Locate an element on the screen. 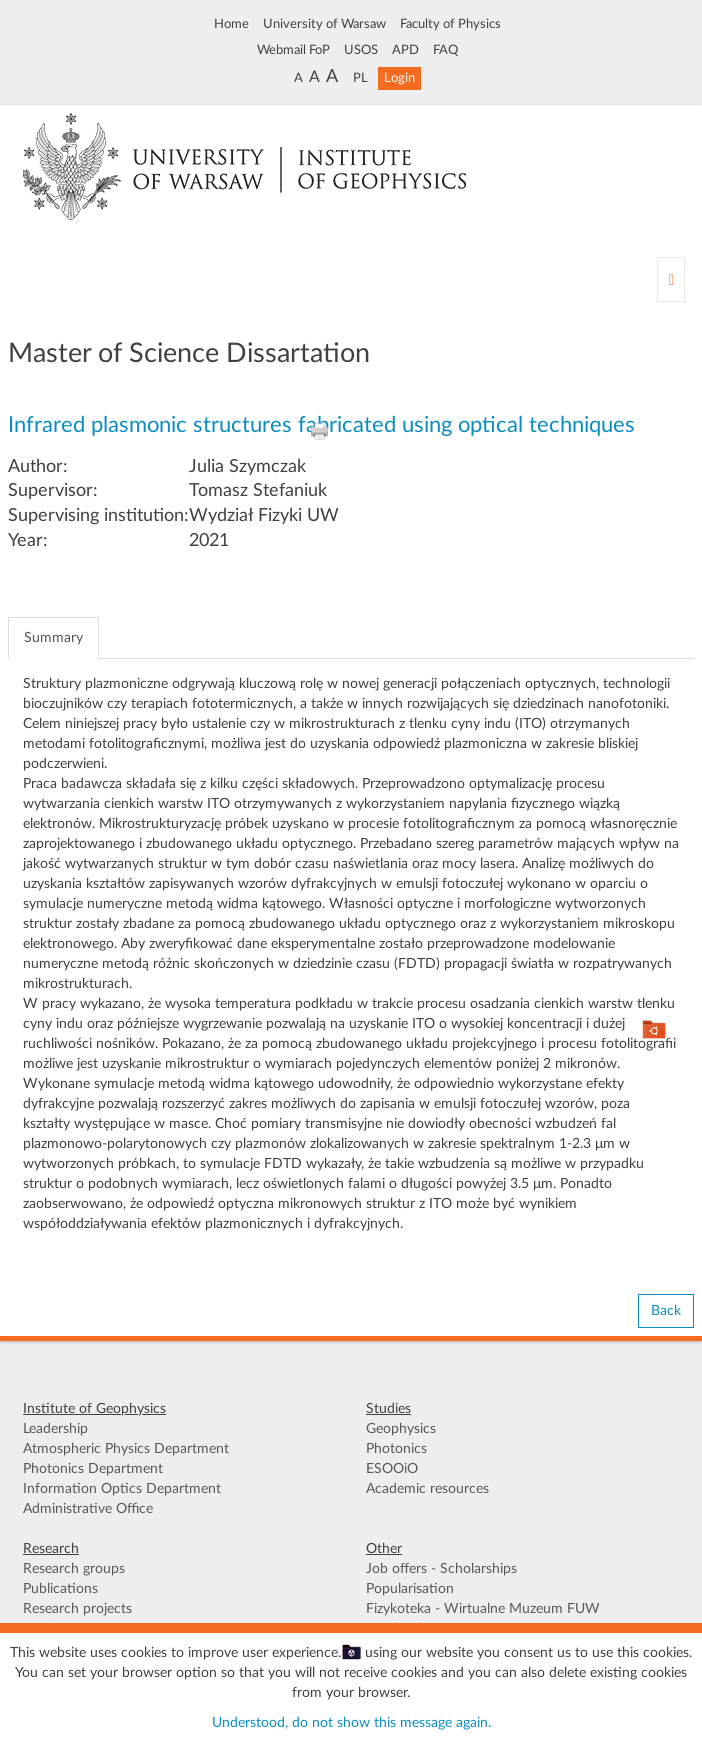  print the current document is located at coordinates (319, 431).